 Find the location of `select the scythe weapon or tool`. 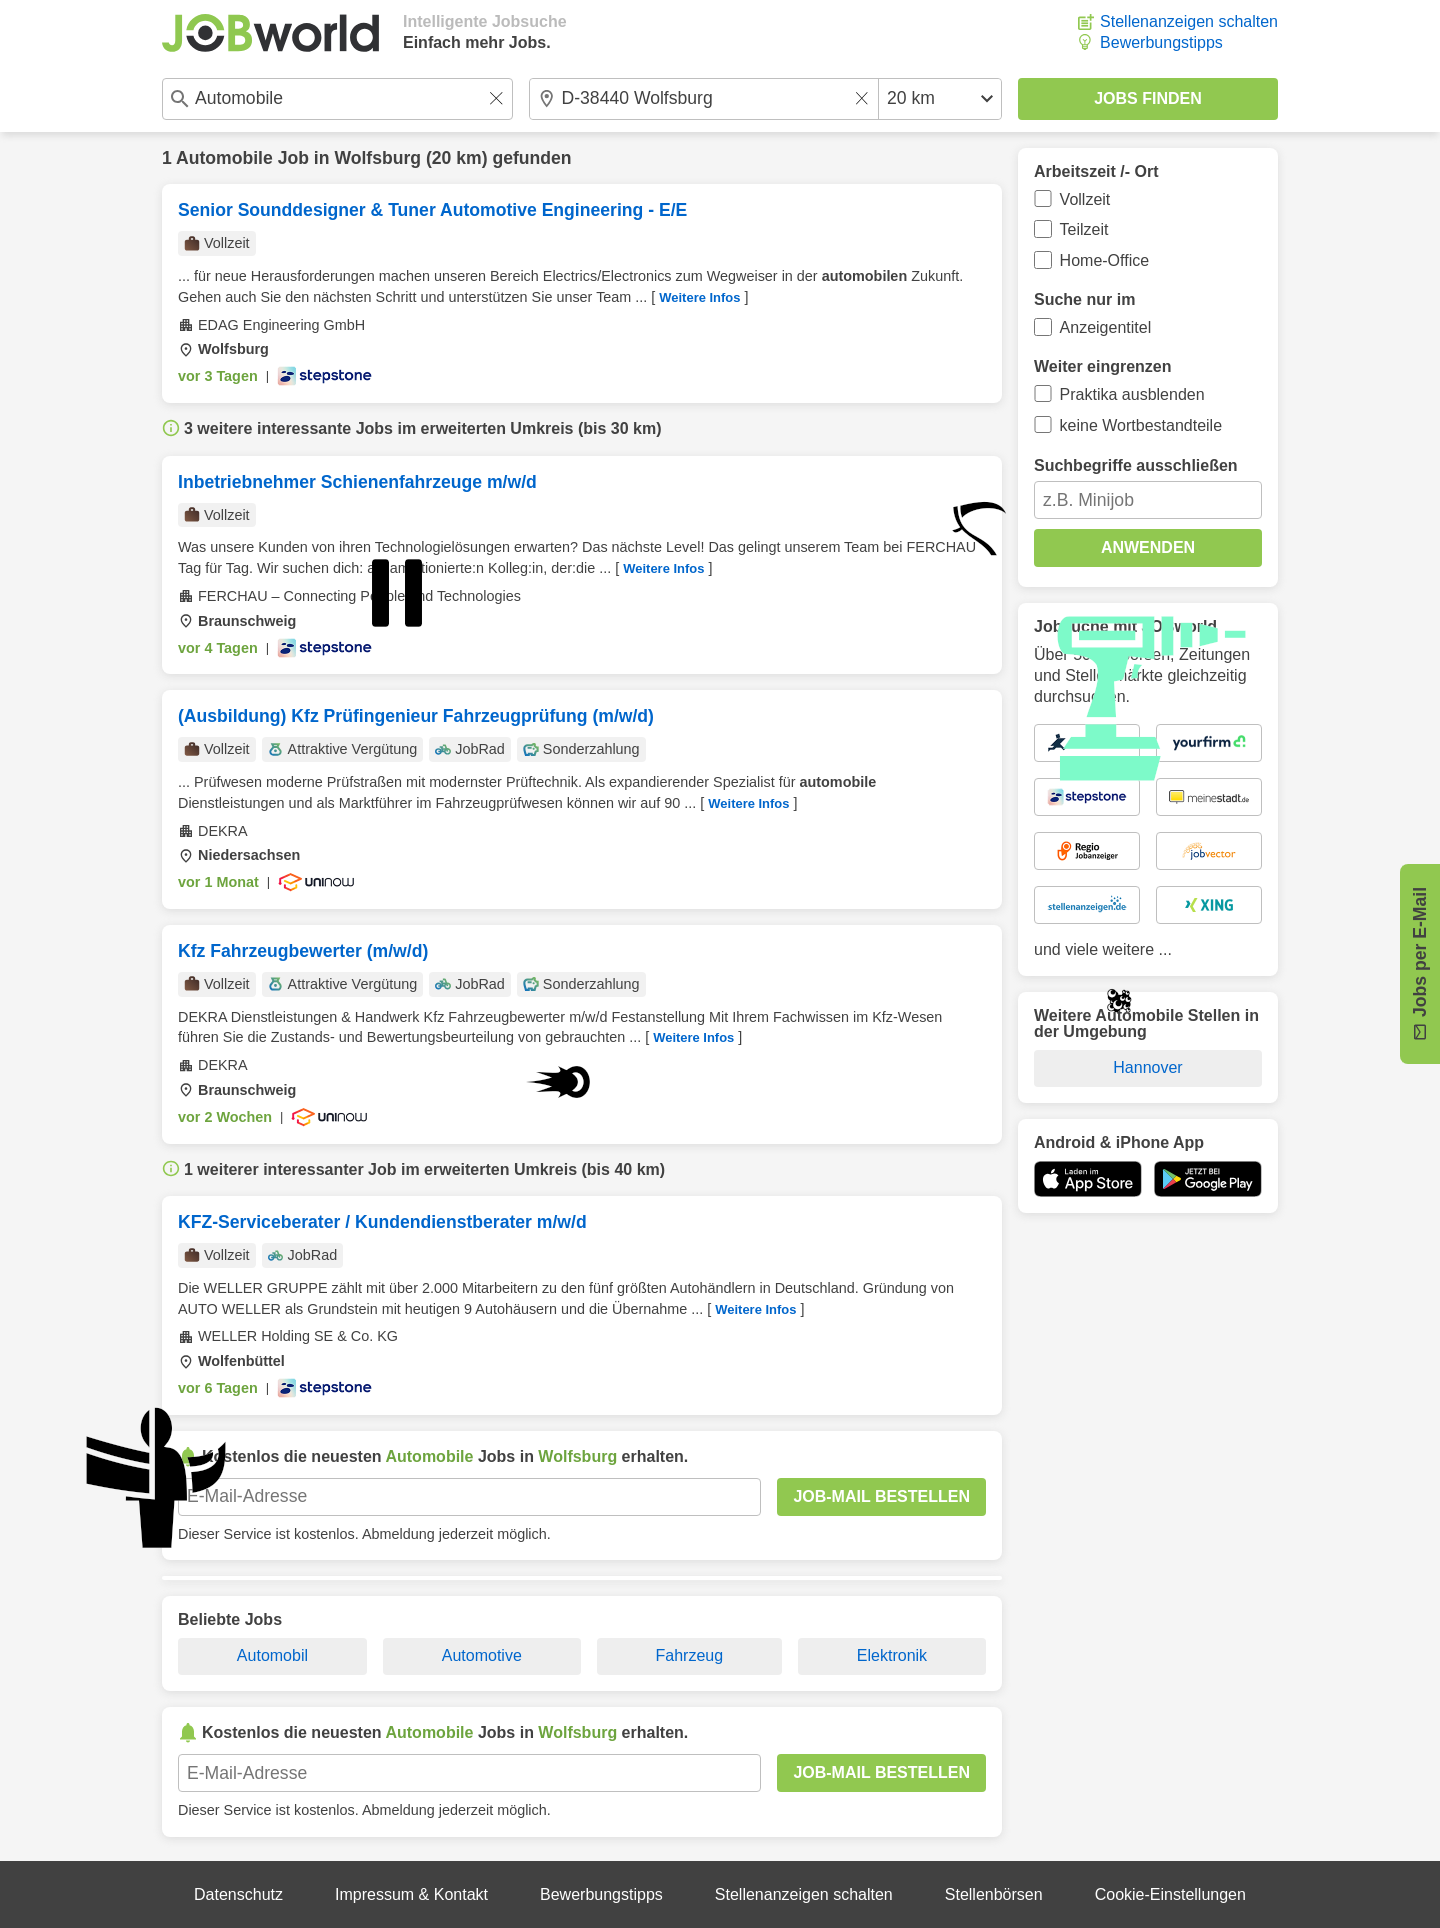

select the scythe weapon or tool is located at coordinates (979, 528).